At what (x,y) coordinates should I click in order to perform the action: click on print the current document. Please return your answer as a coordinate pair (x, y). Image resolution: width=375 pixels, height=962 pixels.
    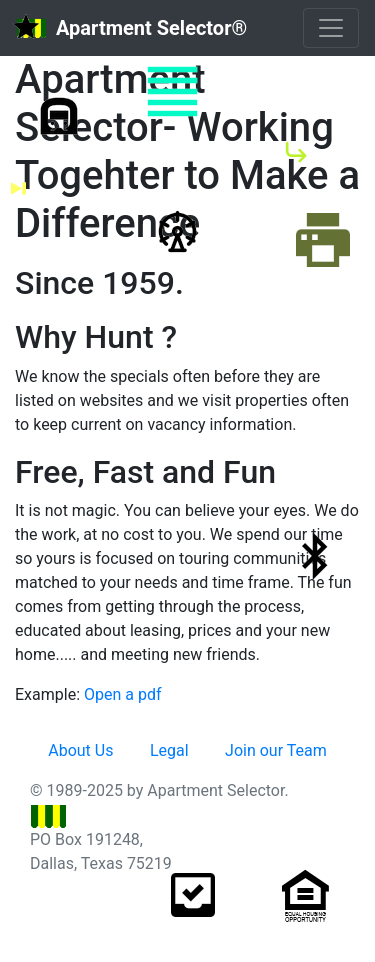
    Looking at the image, I should click on (323, 240).